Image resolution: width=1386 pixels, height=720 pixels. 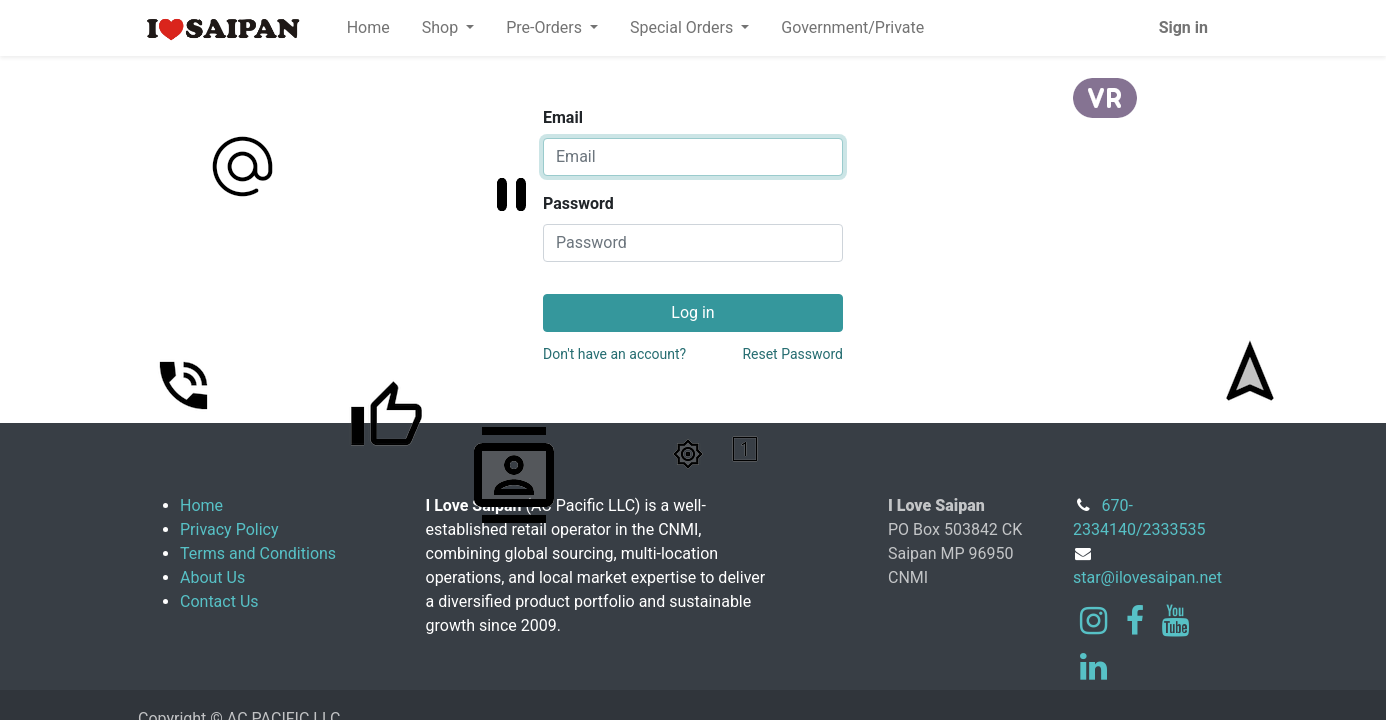 I want to click on access your contacts list, so click(x=514, y=475).